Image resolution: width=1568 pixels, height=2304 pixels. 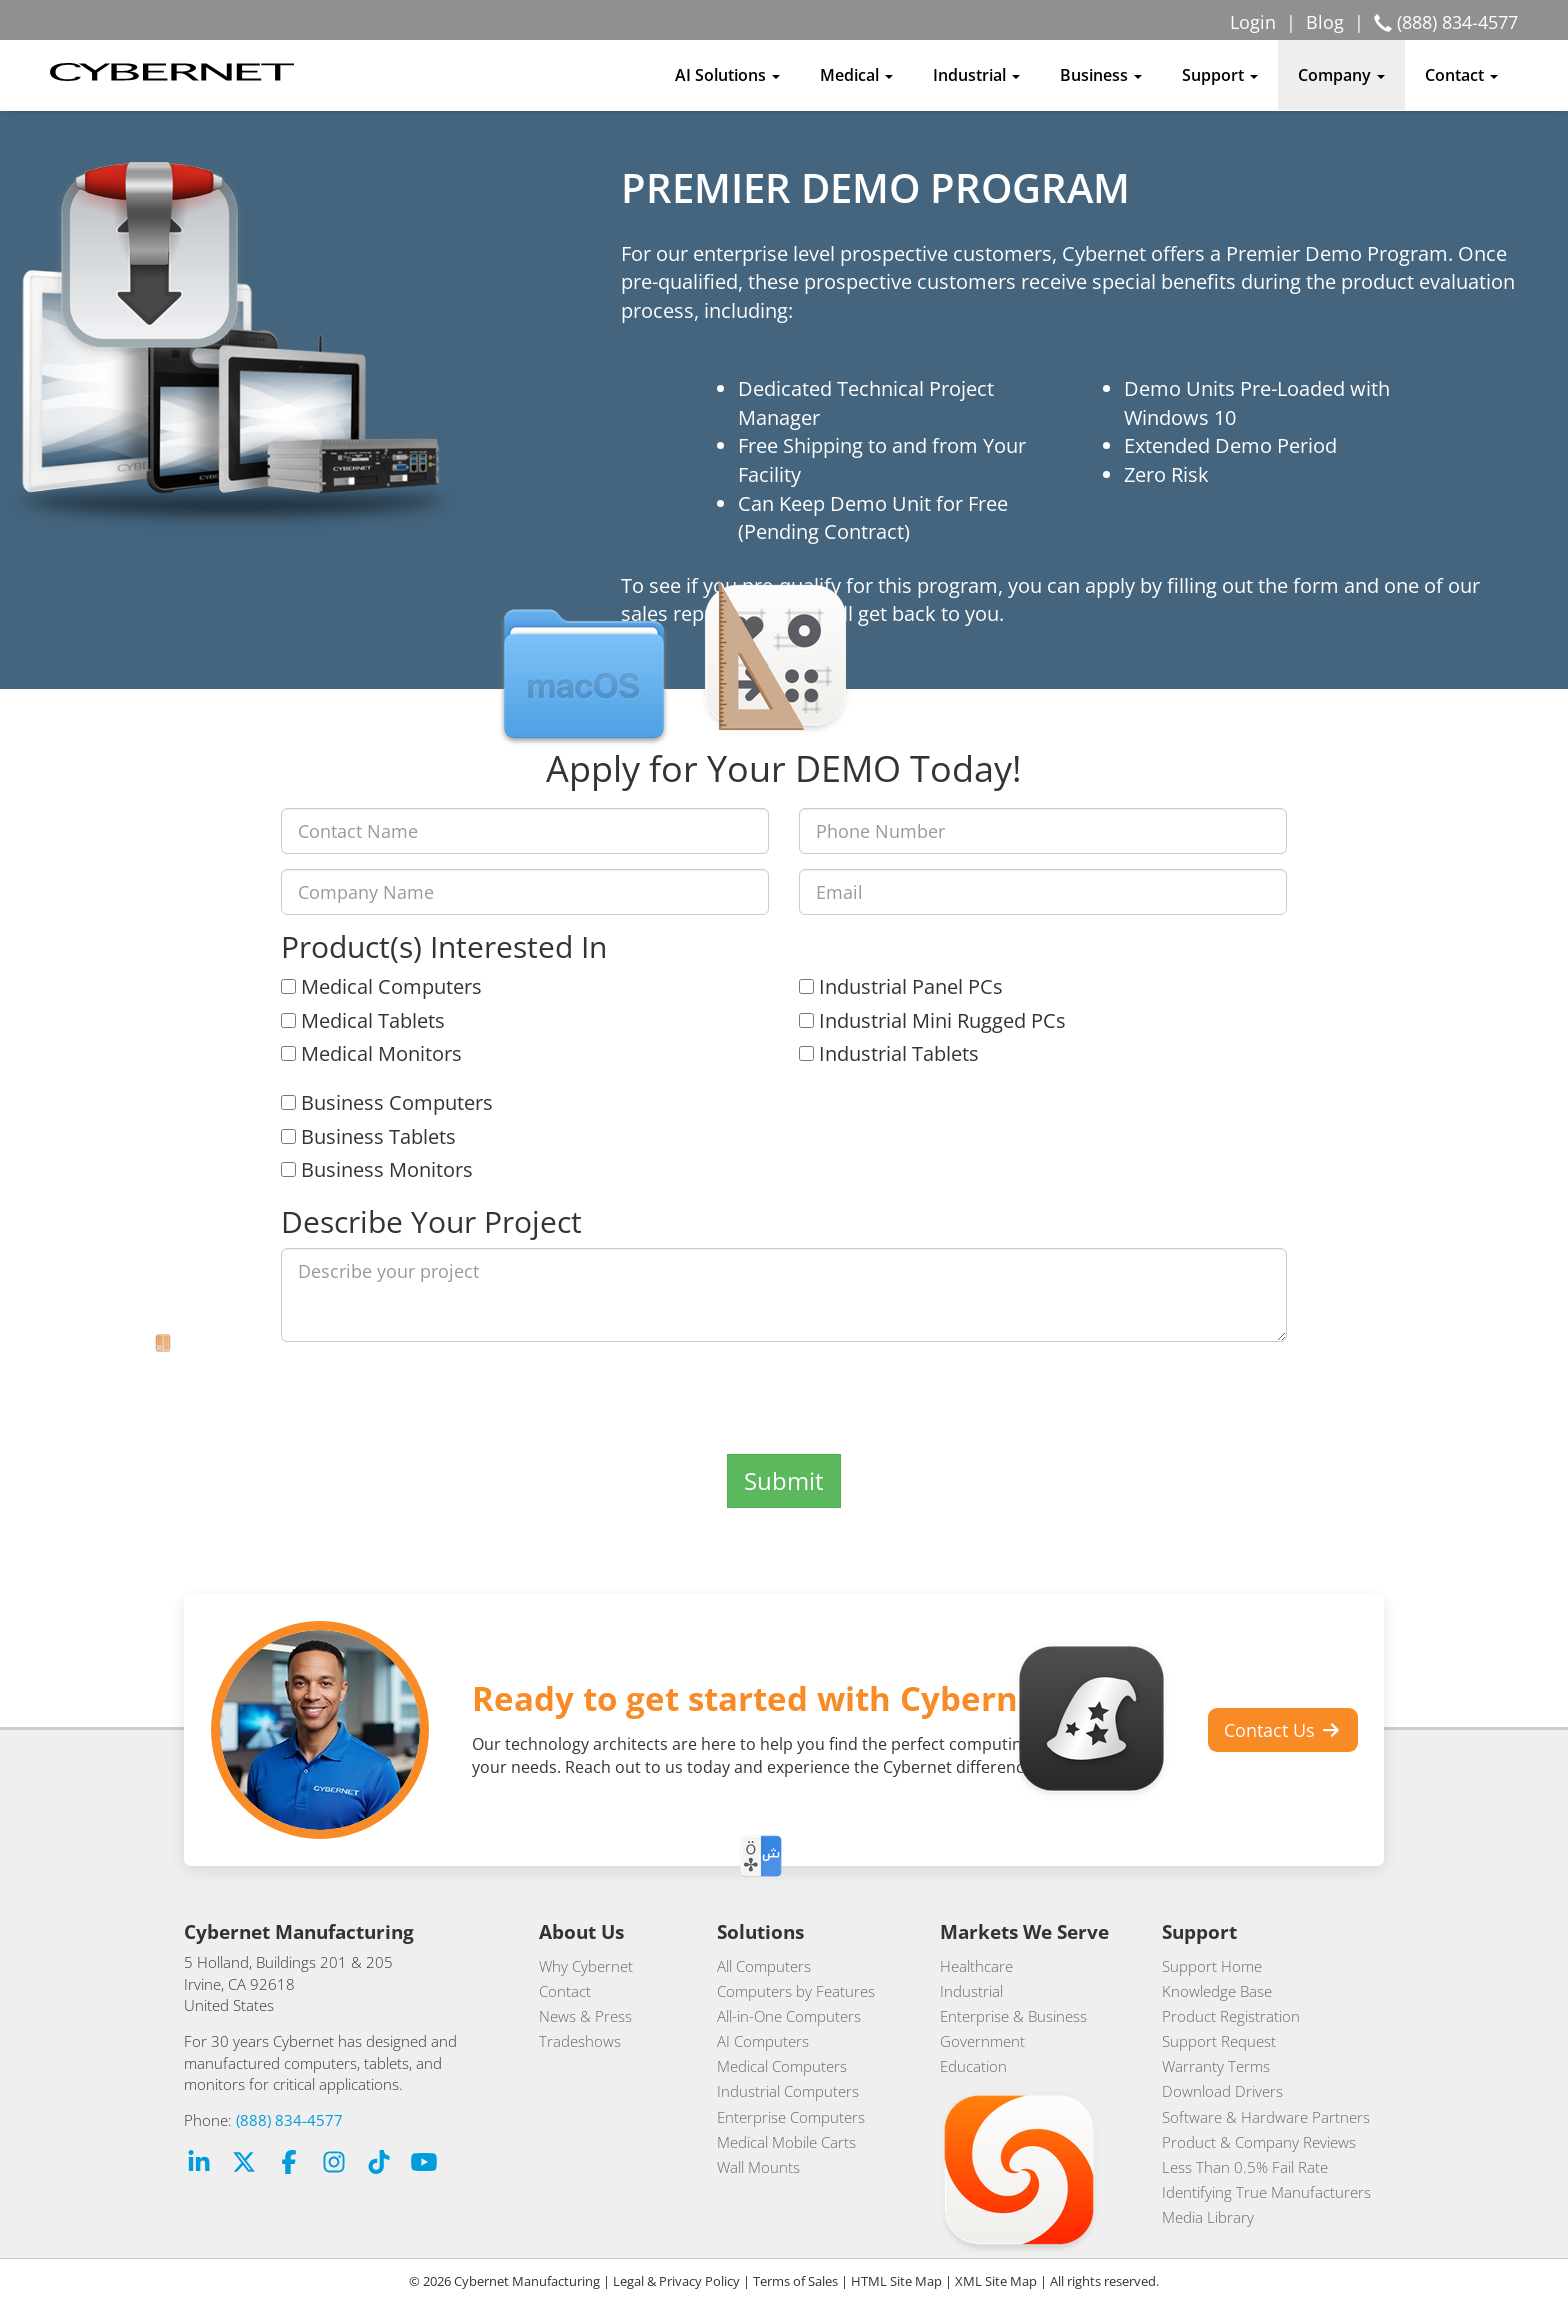 What do you see at coordinates (1019, 2170) in the screenshot?
I see `open meld file comparison tool` at bounding box center [1019, 2170].